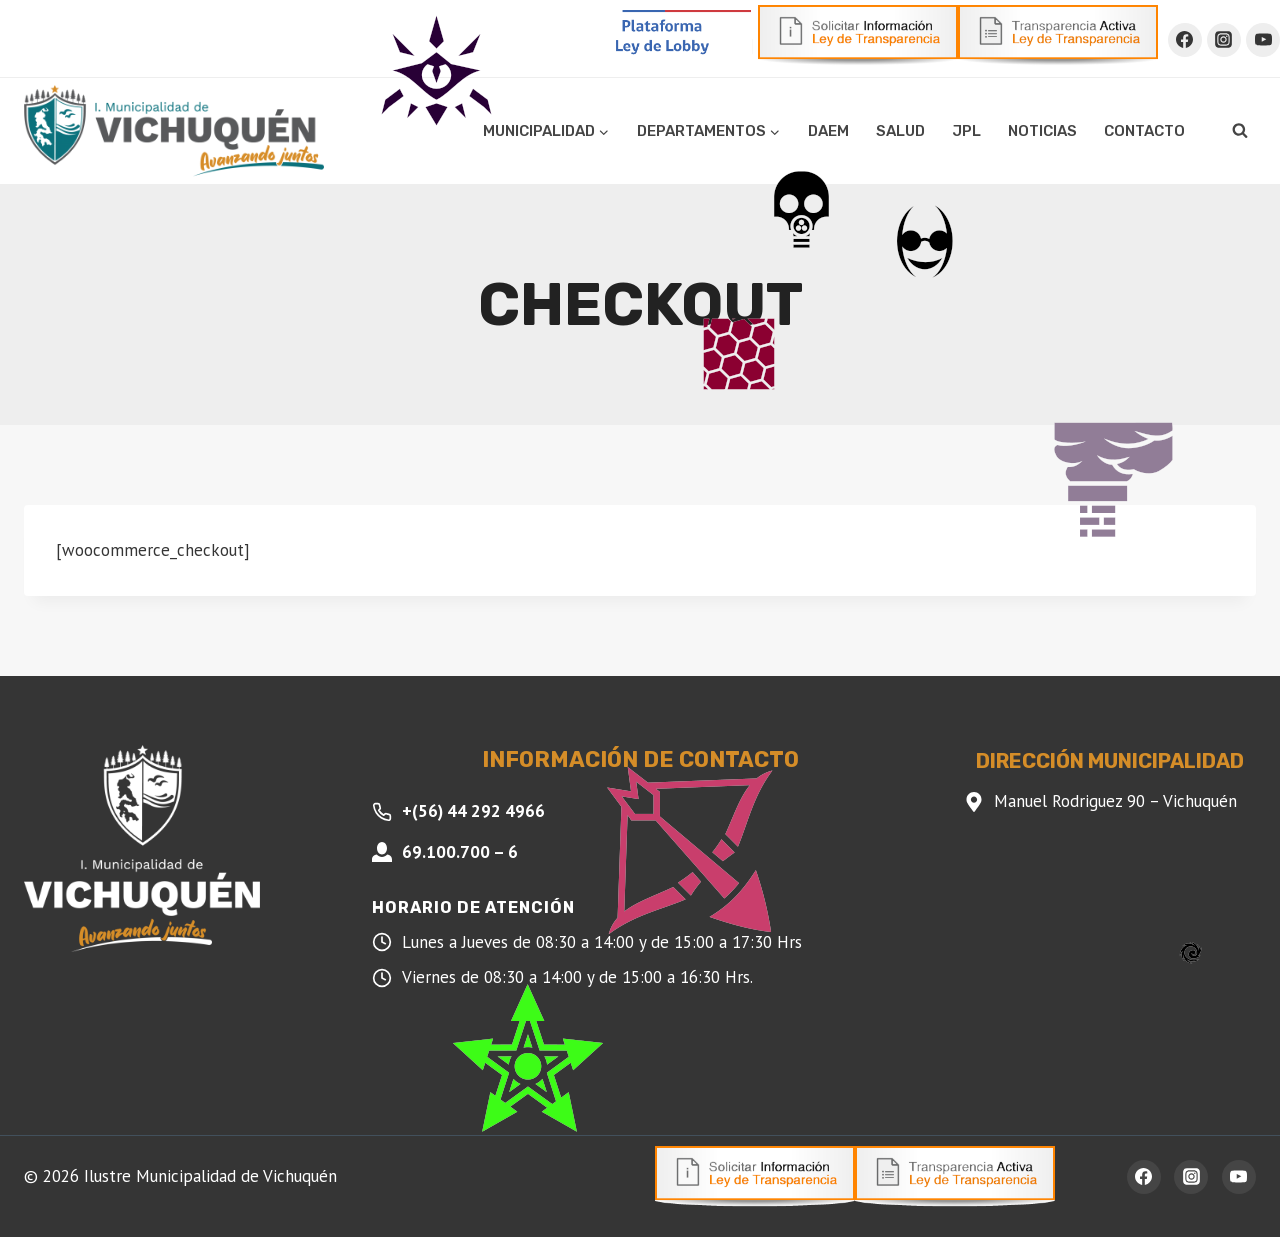 This screenshot has height=1237, width=1280. What do you see at coordinates (1190, 952) in the screenshot?
I see `activate energy or power ability` at bounding box center [1190, 952].